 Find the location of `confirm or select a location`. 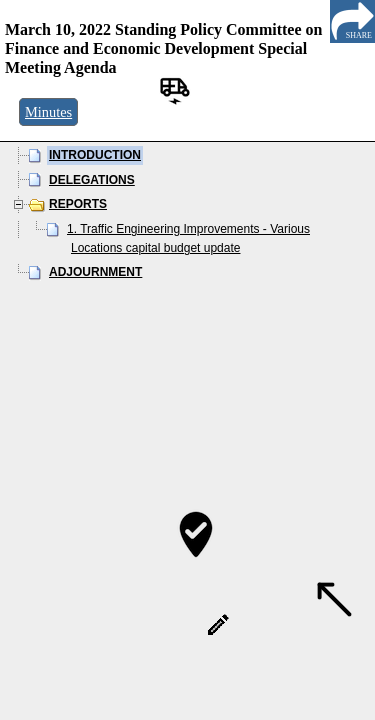

confirm or select a location is located at coordinates (196, 535).